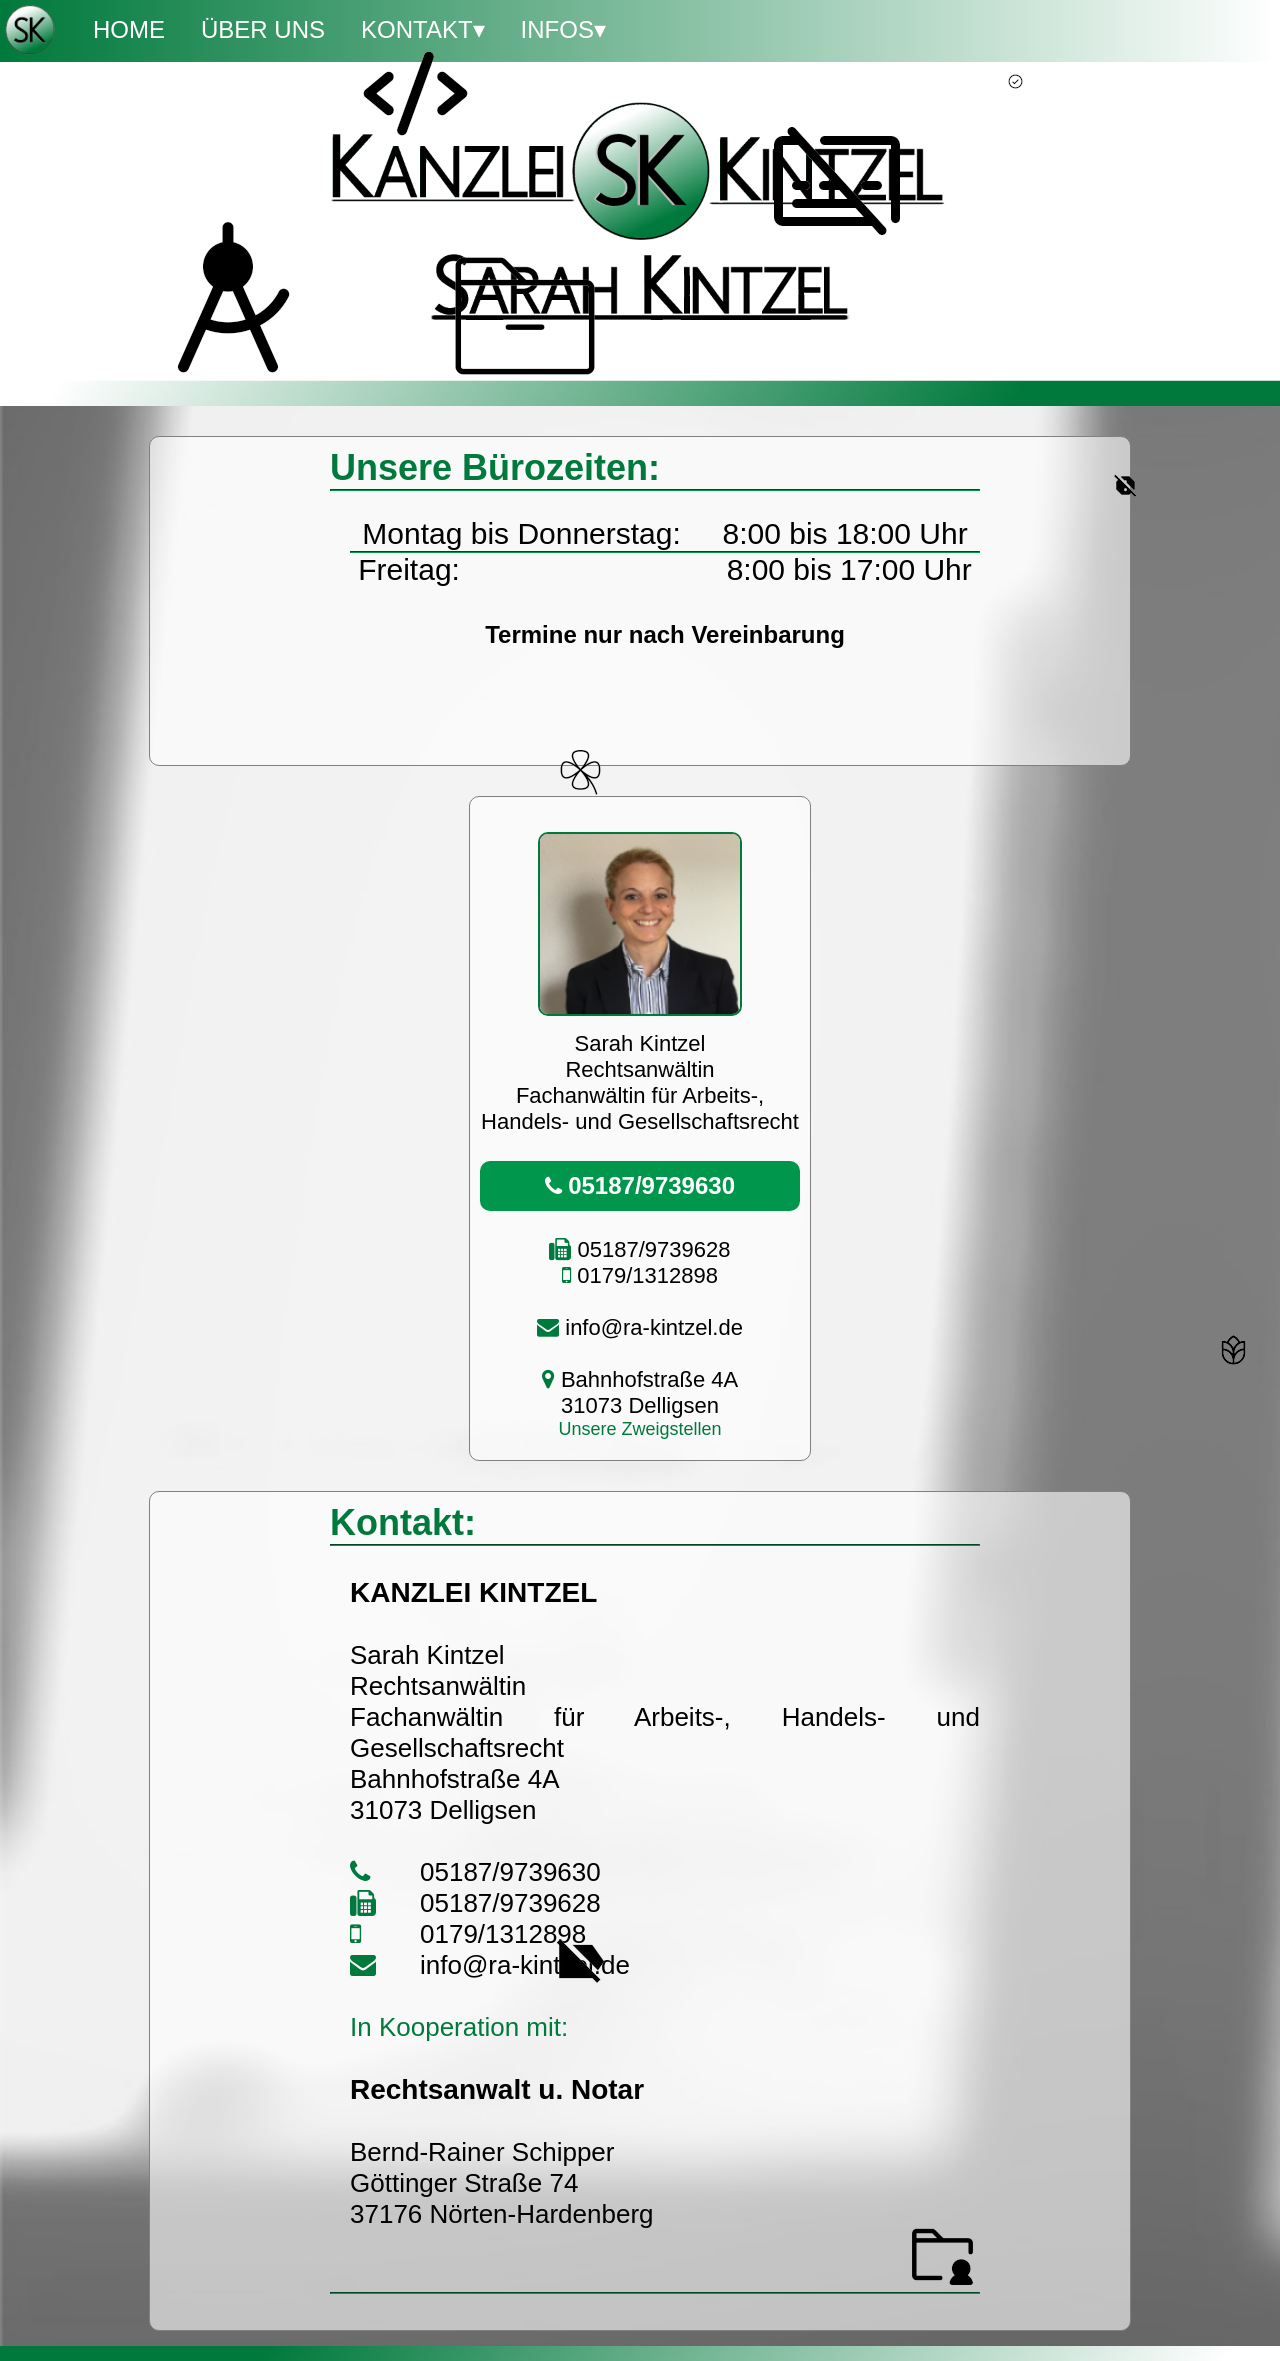  I want to click on access user-specific files and documents, so click(942, 2254).